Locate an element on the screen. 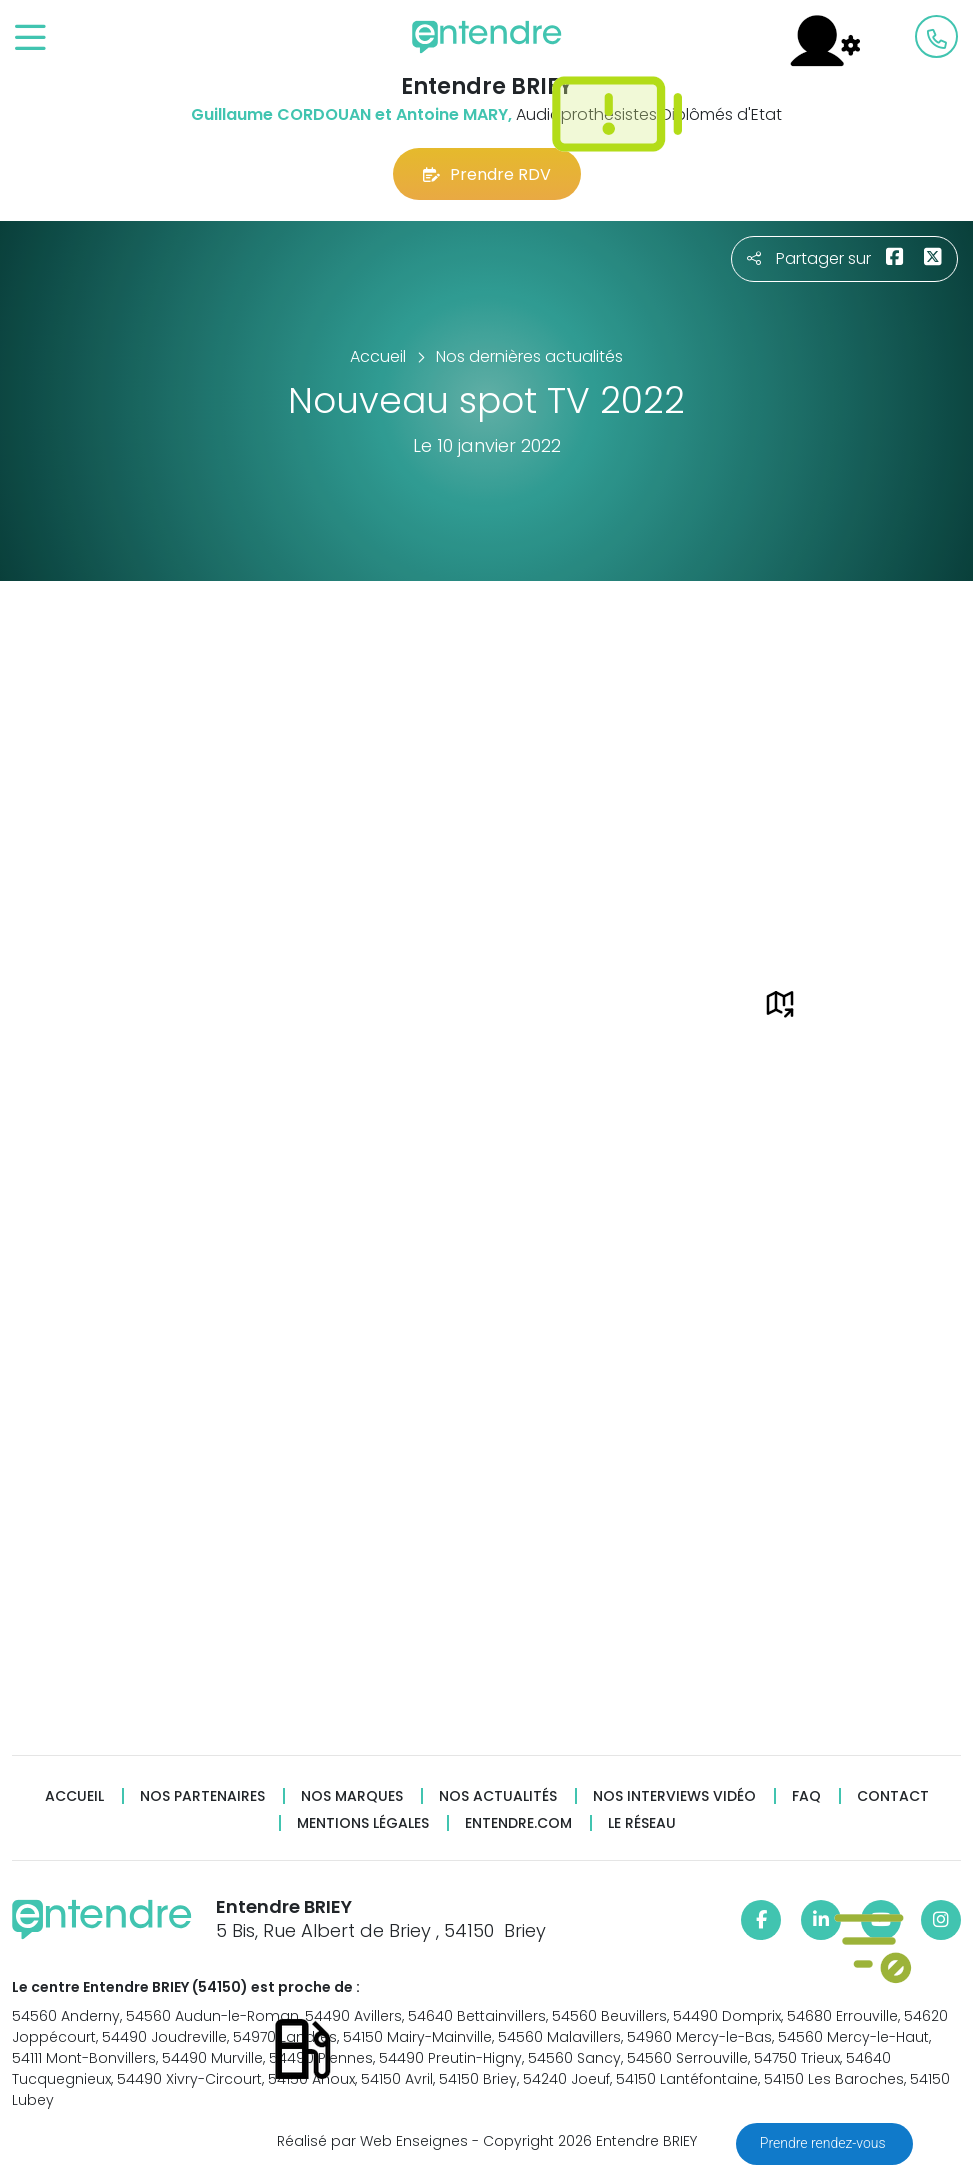  clear or cancel active filters is located at coordinates (869, 1941).